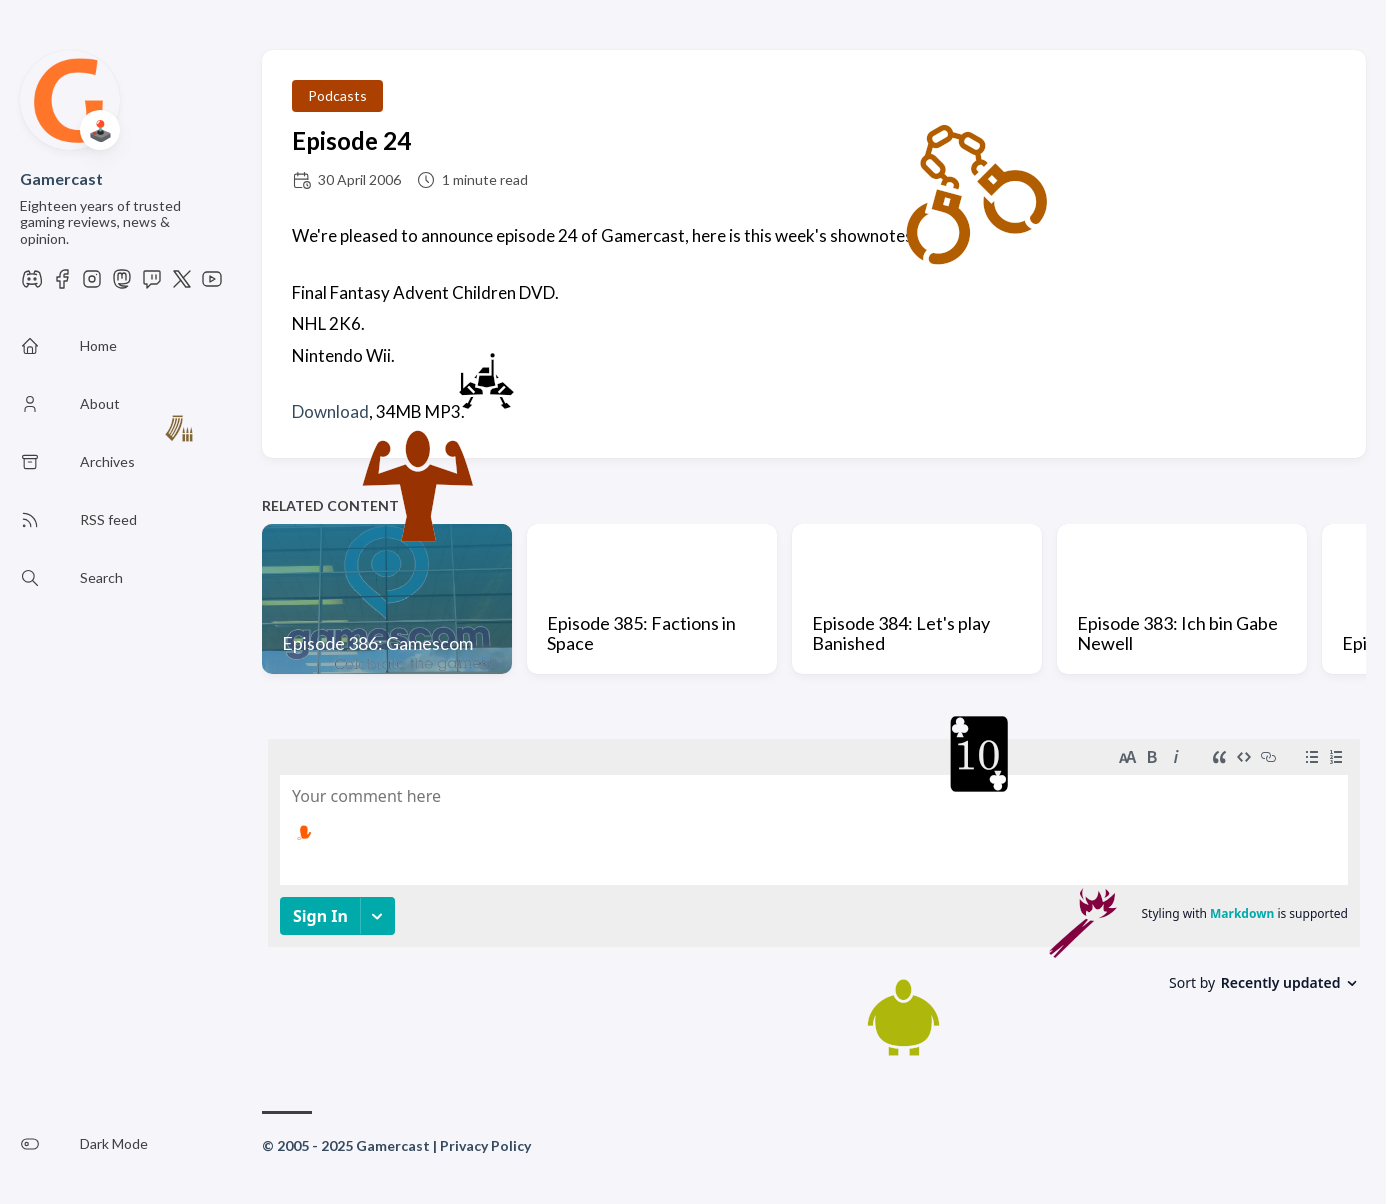  What do you see at coordinates (417, 485) in the screenshot?
I see `indicates strength or power attribute` at bounding box center [417, 485].